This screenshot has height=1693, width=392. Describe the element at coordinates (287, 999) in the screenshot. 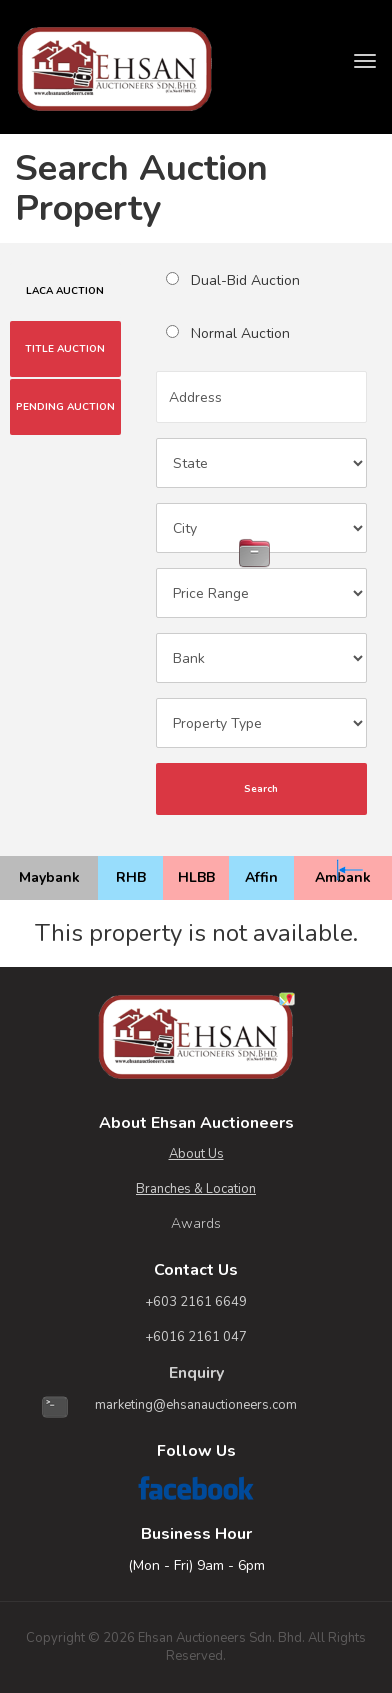

I see `open gnome maps application` at that location.